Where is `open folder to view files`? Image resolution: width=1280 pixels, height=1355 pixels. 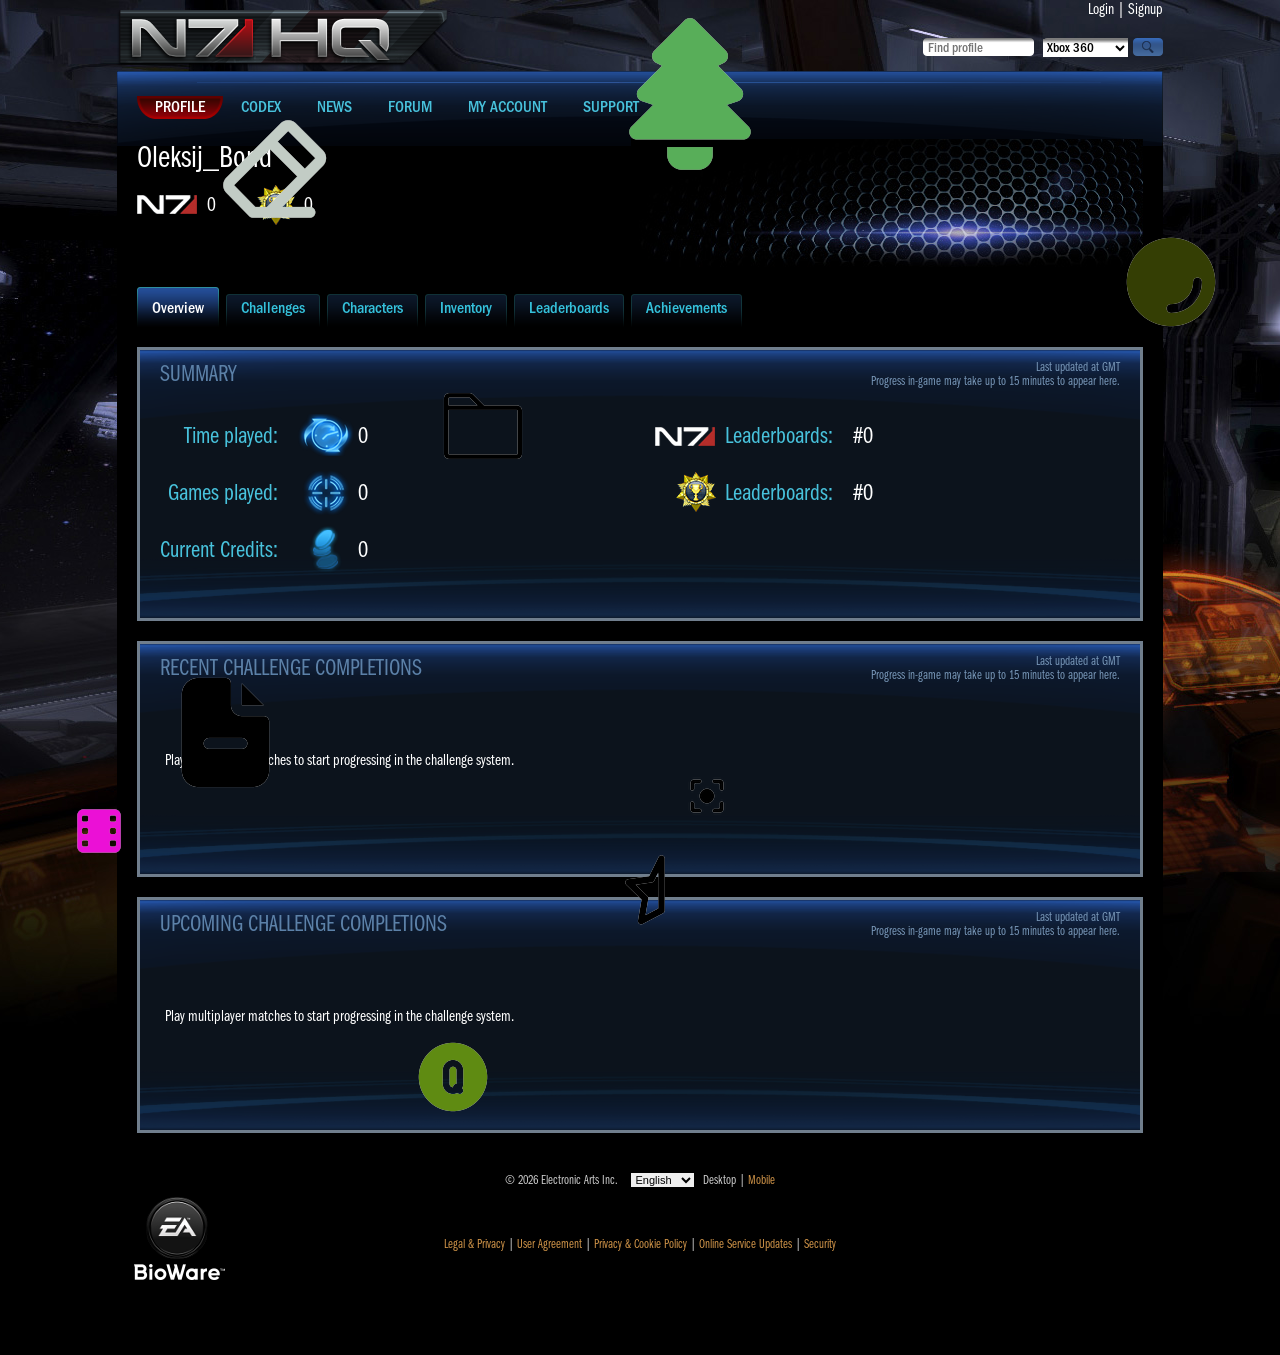 open folder to view files is located at coordinates (483, 426).